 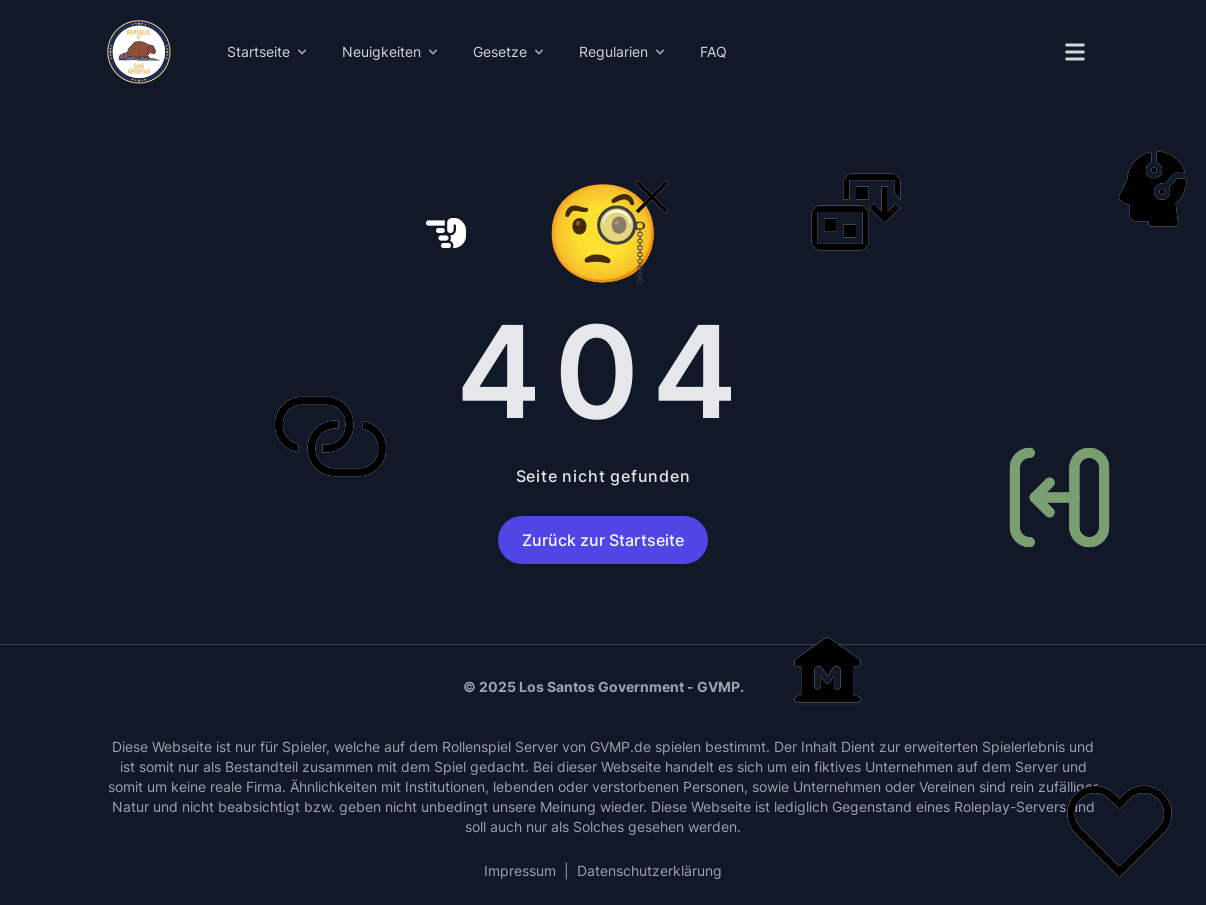 What do you see at coordinates (827, 669) in the screenshot?
I see `view nearby museums on the map` at bounding box center [827, 669].